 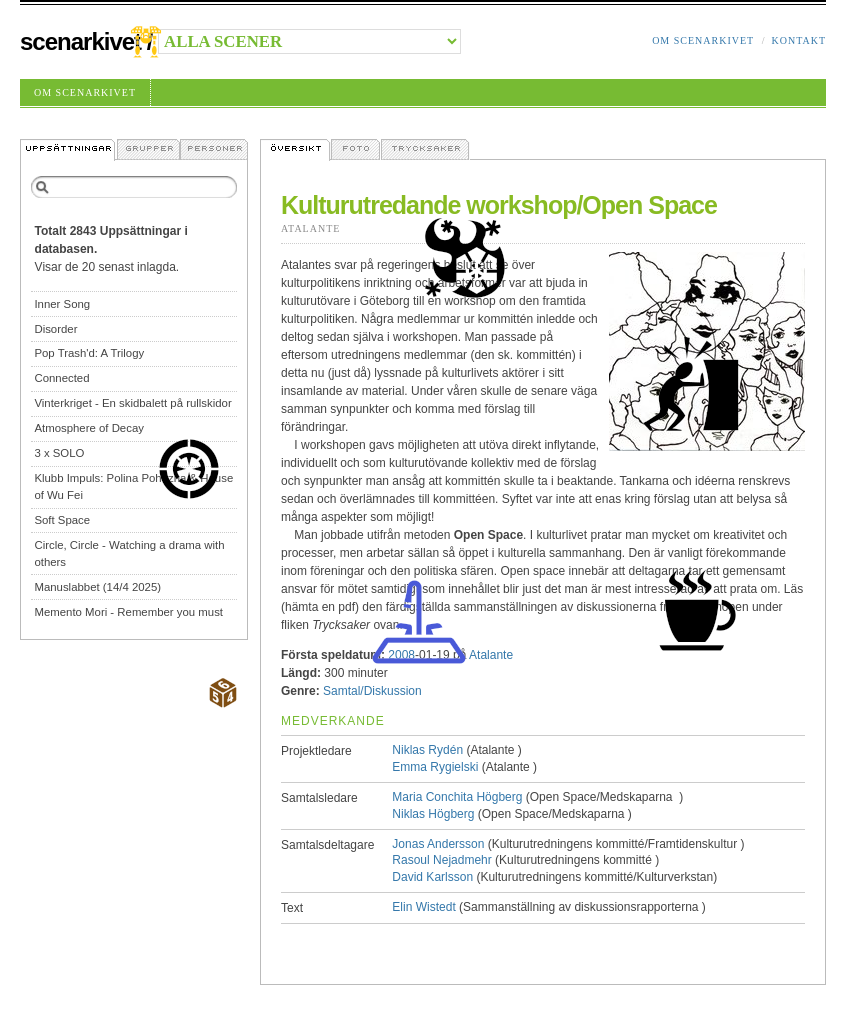 I want to click on cast a frostfire spell or ability, so click(x=463, y=257).